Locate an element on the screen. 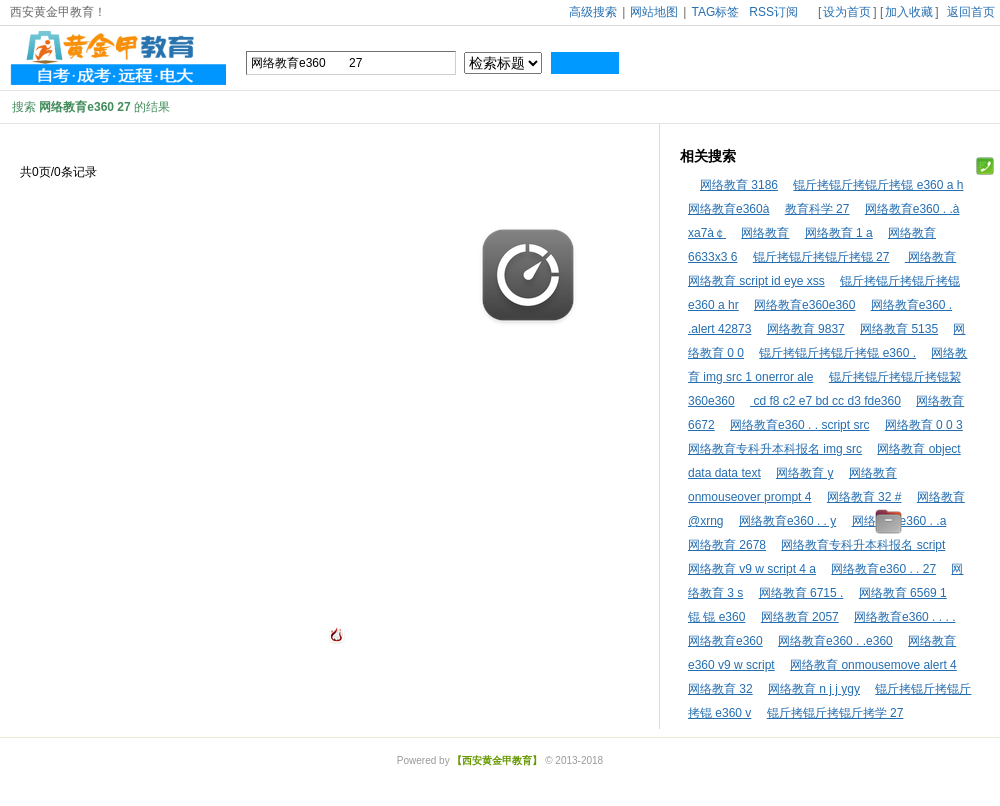 This screenshot has height=806, width=1000. open brasero disc burning application is located at coordinates (337, 635).